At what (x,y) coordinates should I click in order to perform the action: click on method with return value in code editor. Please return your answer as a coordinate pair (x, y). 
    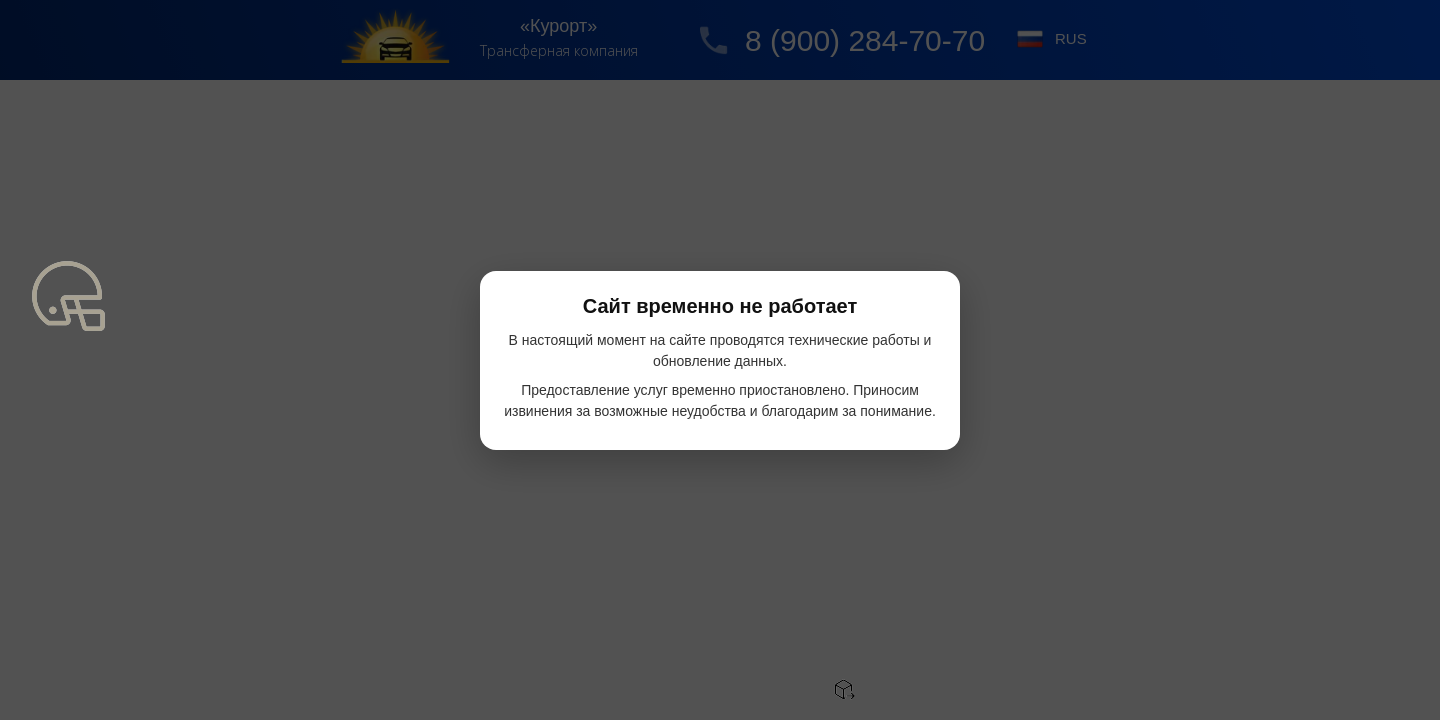
    Looking at the image, I should click on (843, 689).